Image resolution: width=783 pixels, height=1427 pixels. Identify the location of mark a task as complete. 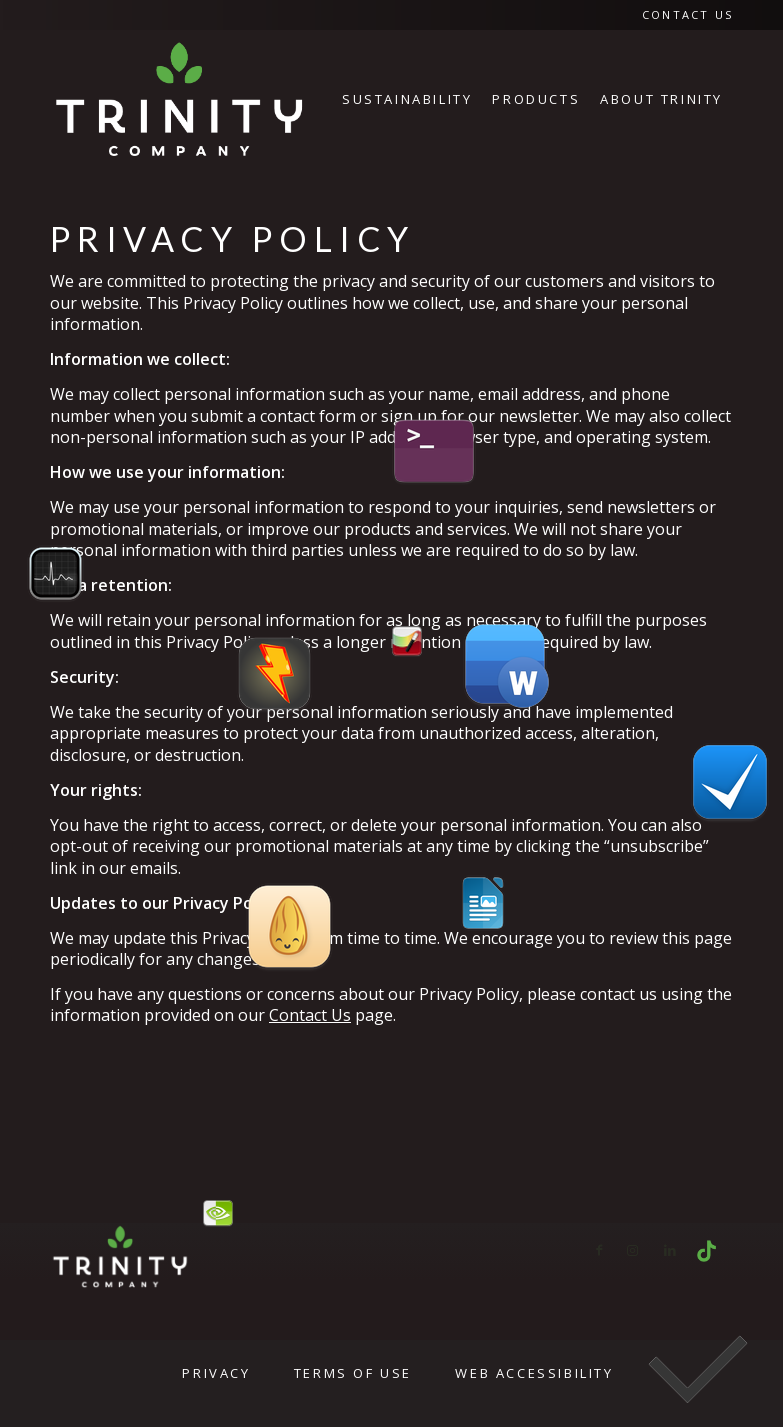
(698, 1371).